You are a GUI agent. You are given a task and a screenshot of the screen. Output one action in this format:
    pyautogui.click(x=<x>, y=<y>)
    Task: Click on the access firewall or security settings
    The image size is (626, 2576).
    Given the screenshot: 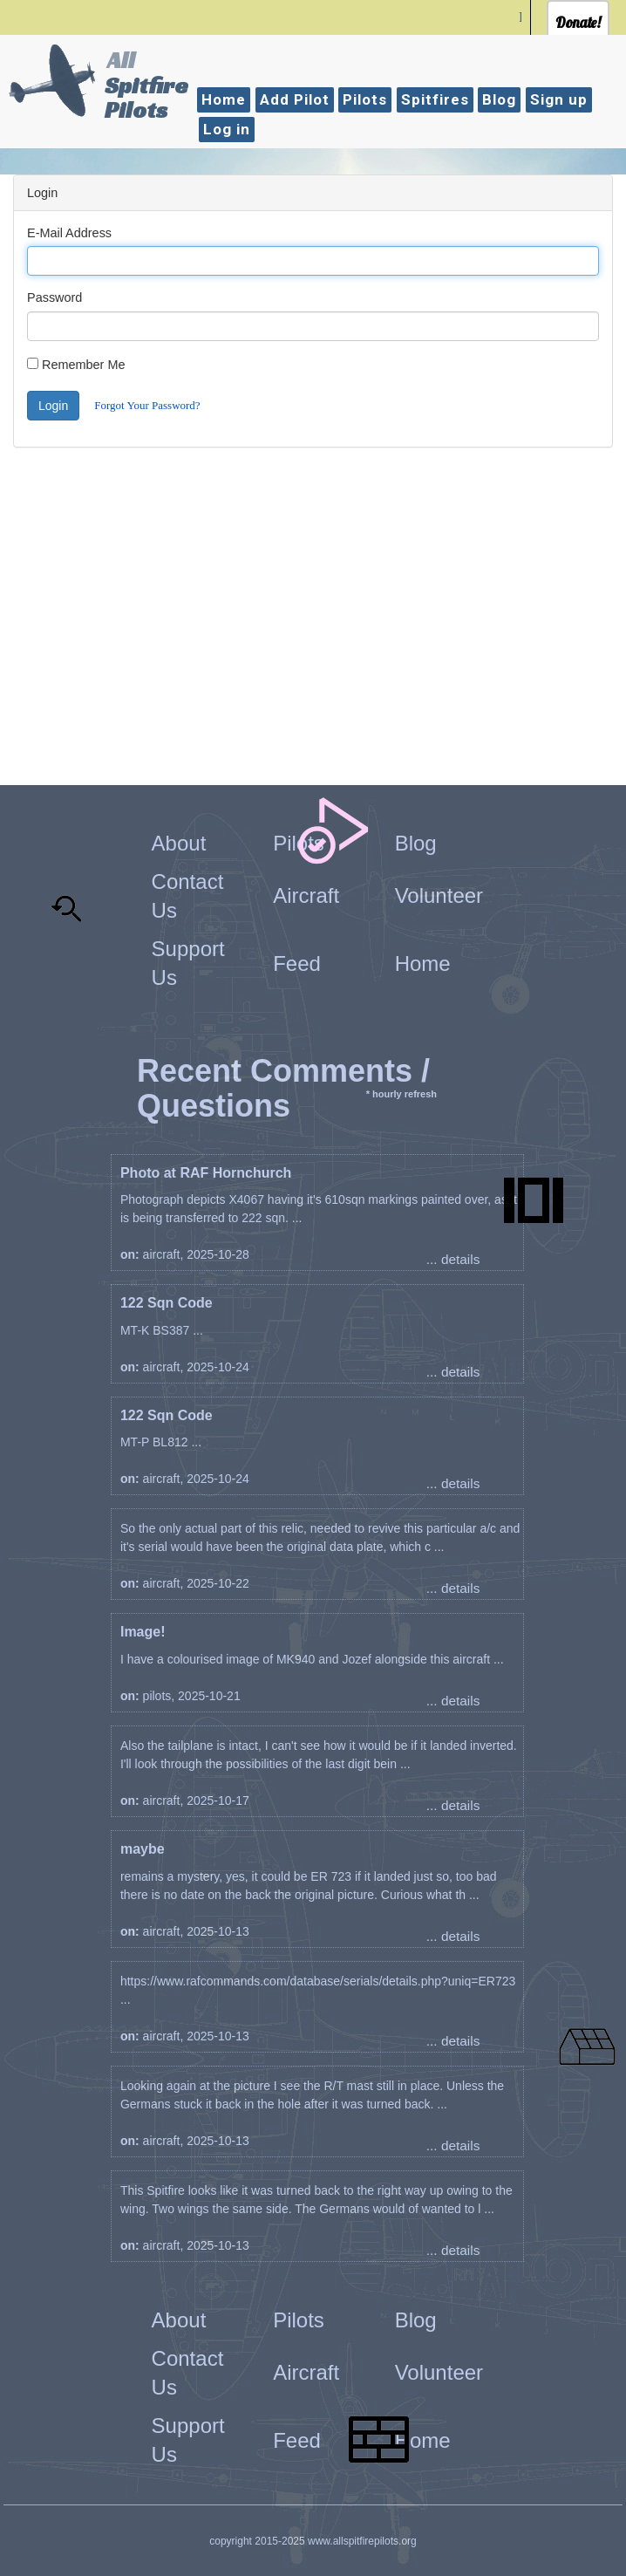 What is the action you would take?
    pyautogui.click(x=378, y=2439)
    